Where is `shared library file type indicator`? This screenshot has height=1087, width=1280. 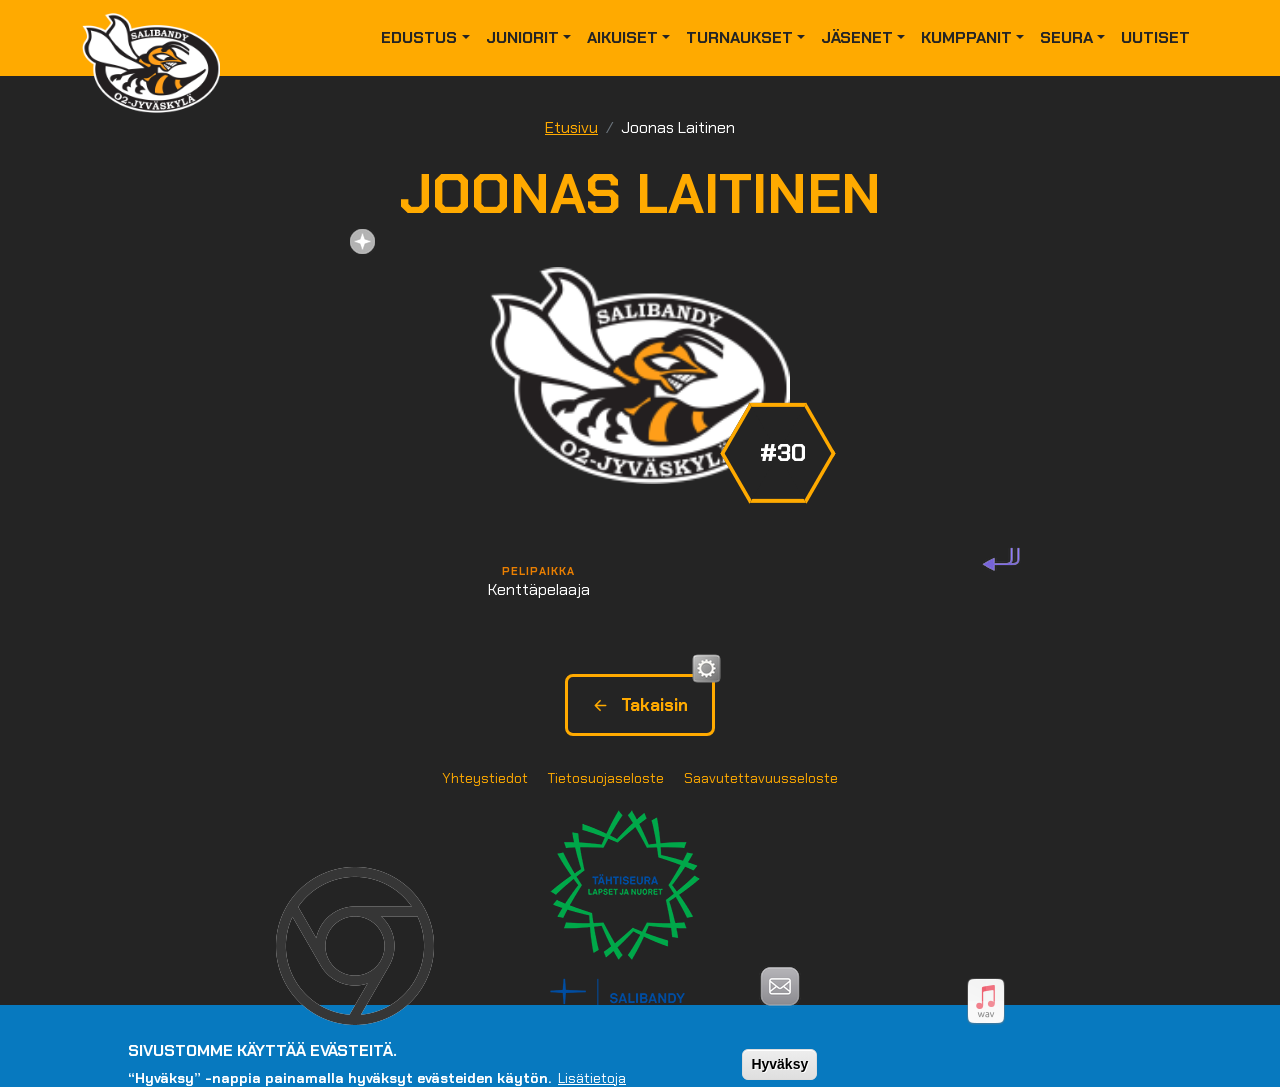 shared library file type indicator is located at coordinates (706, 668).